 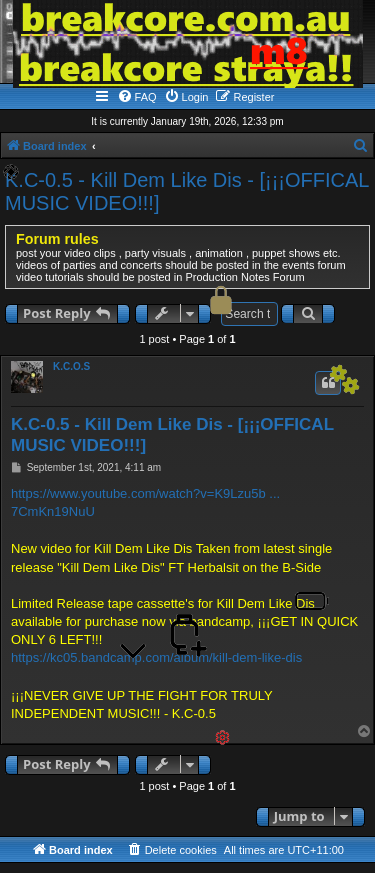 What do you see at coordinates (221, 300) in the screenshot?
I see `indicates a locked or secured item` at bounding box center [221, 300].